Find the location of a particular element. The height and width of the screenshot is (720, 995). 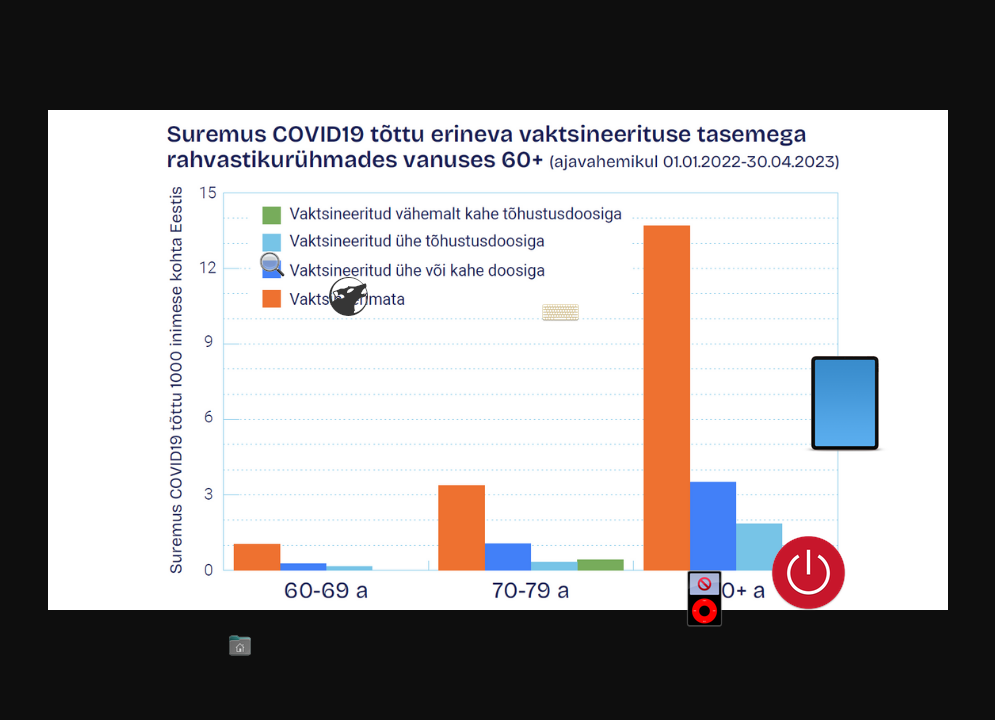

iPad Air device icon is located at coordinates (845, 404).